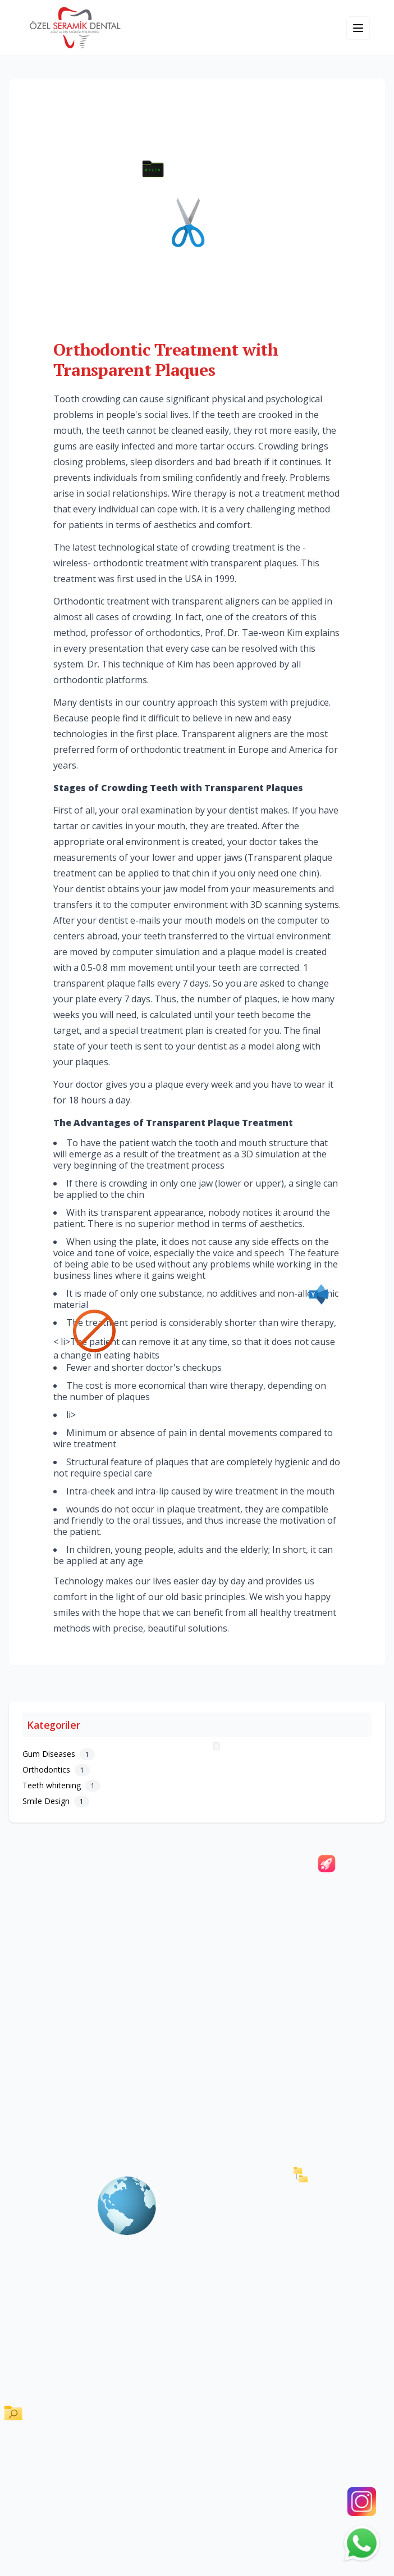  Describe the element at coordinates (301, 2174) in the screenshot. I see `view folder hierarchy or directory structure` at that location.